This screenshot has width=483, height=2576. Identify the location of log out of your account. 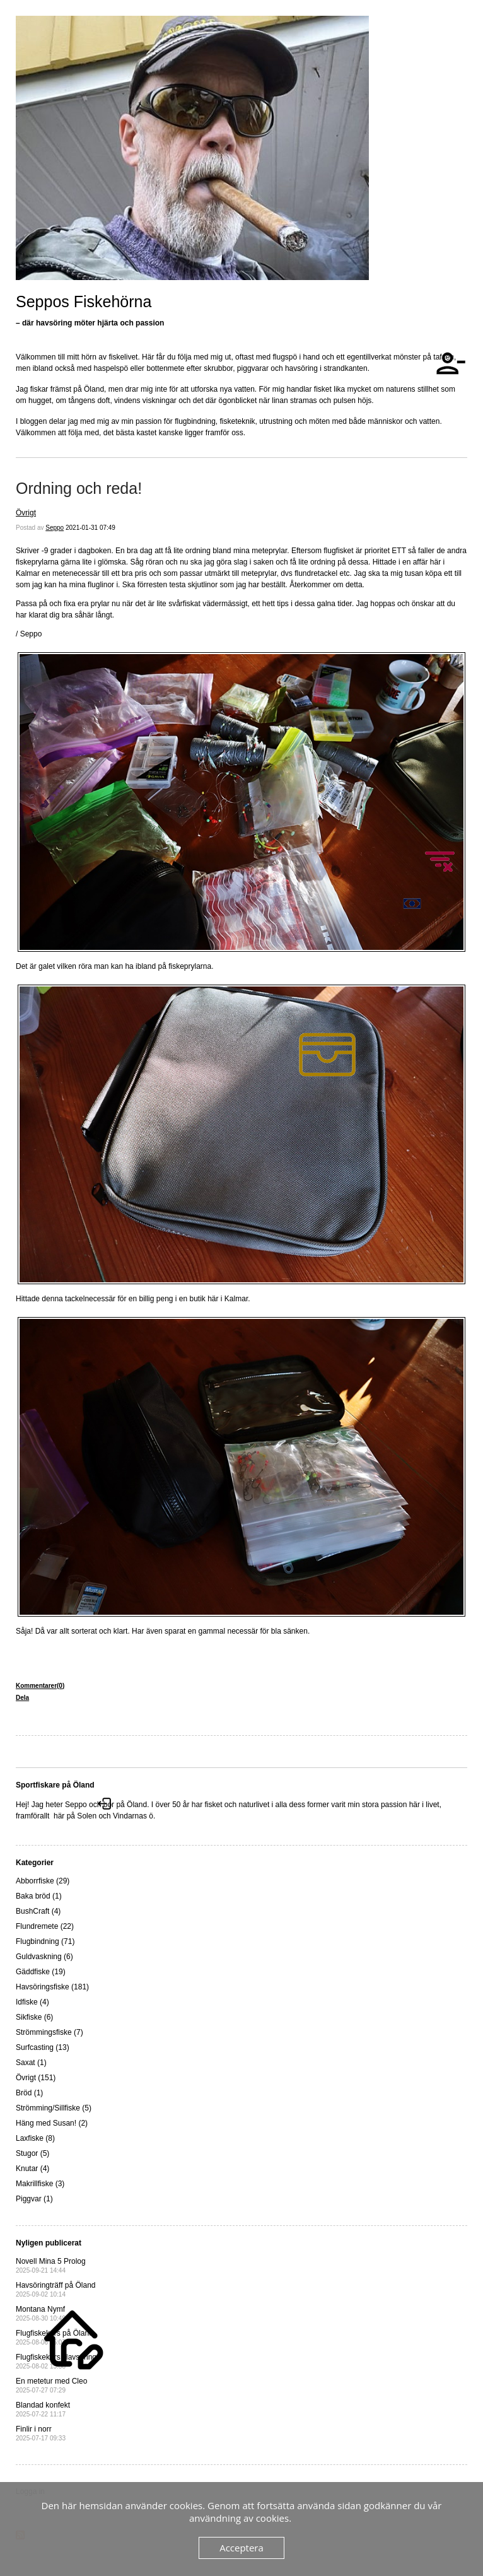
(104, 1803).